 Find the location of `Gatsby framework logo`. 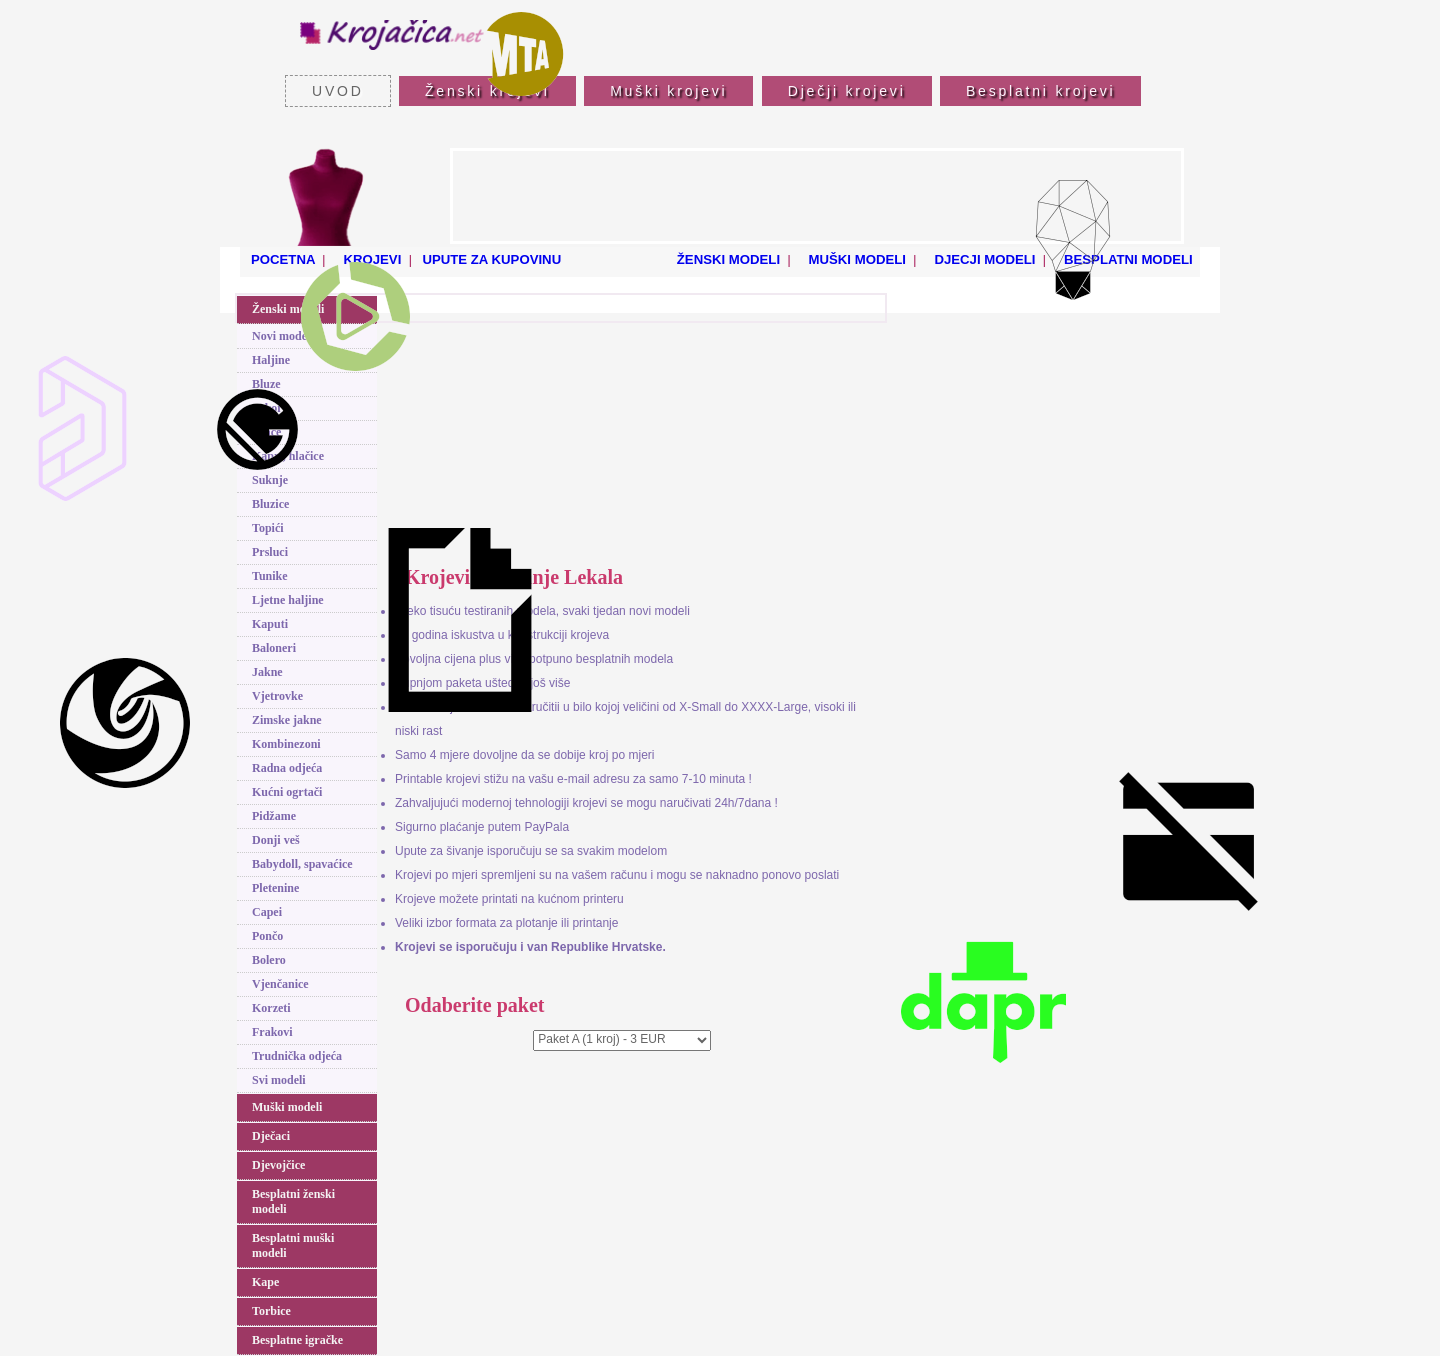

Gatsby framework logo is located at coordinates (257, 429).